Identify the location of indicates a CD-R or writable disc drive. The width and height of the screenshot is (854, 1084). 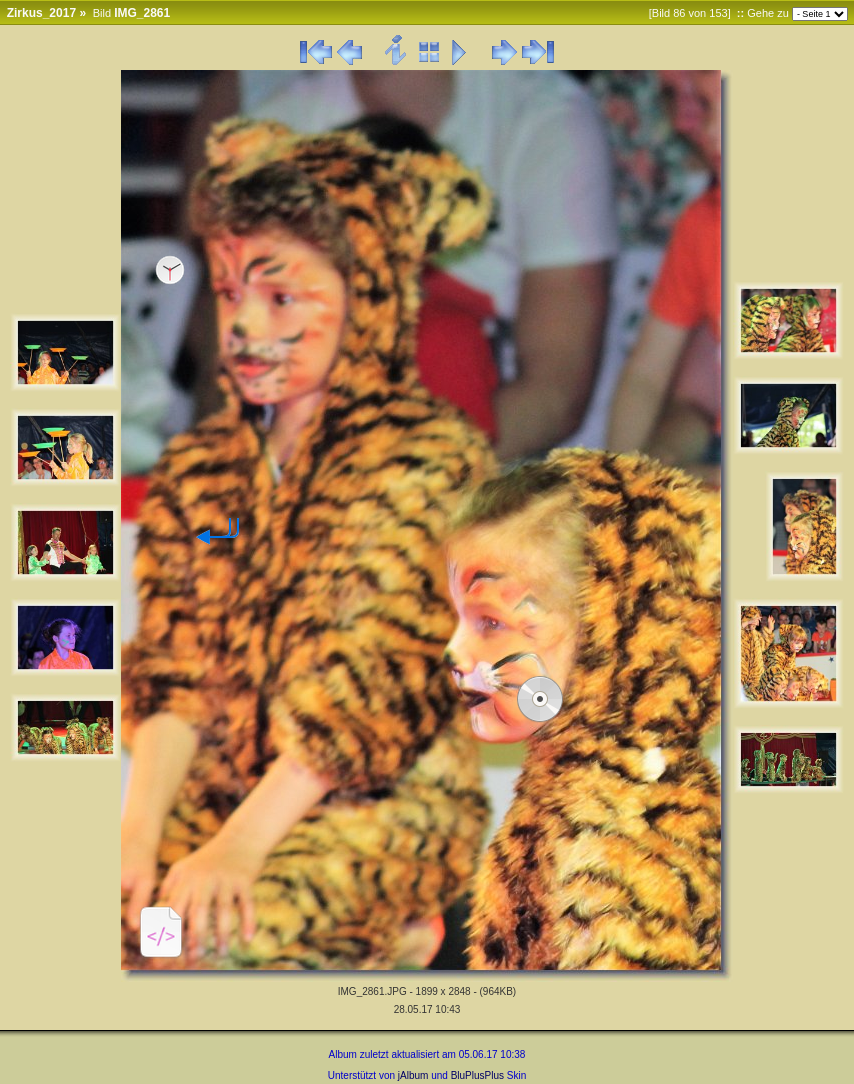
(540, 699).